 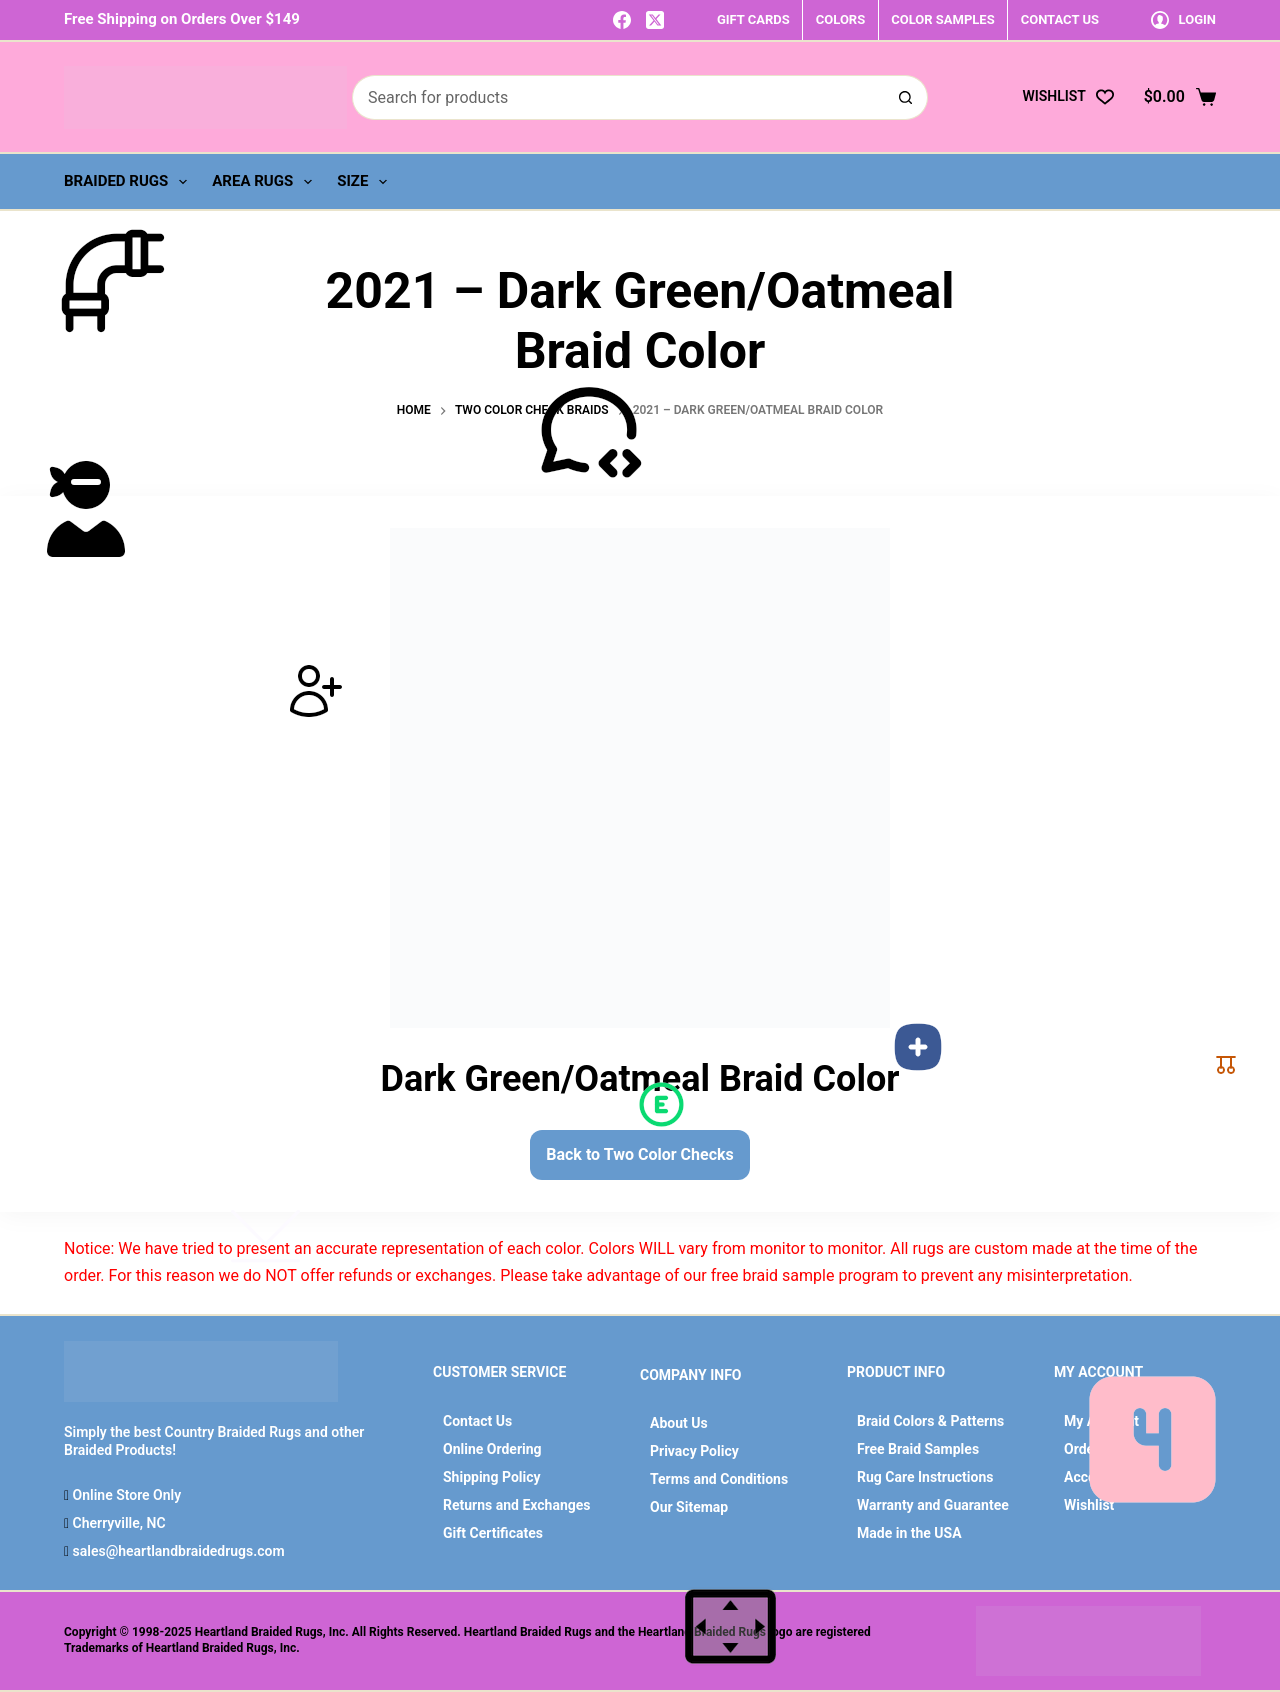 I want to click on indicates east direction on a map or compass, so click(x=661, y=1104).